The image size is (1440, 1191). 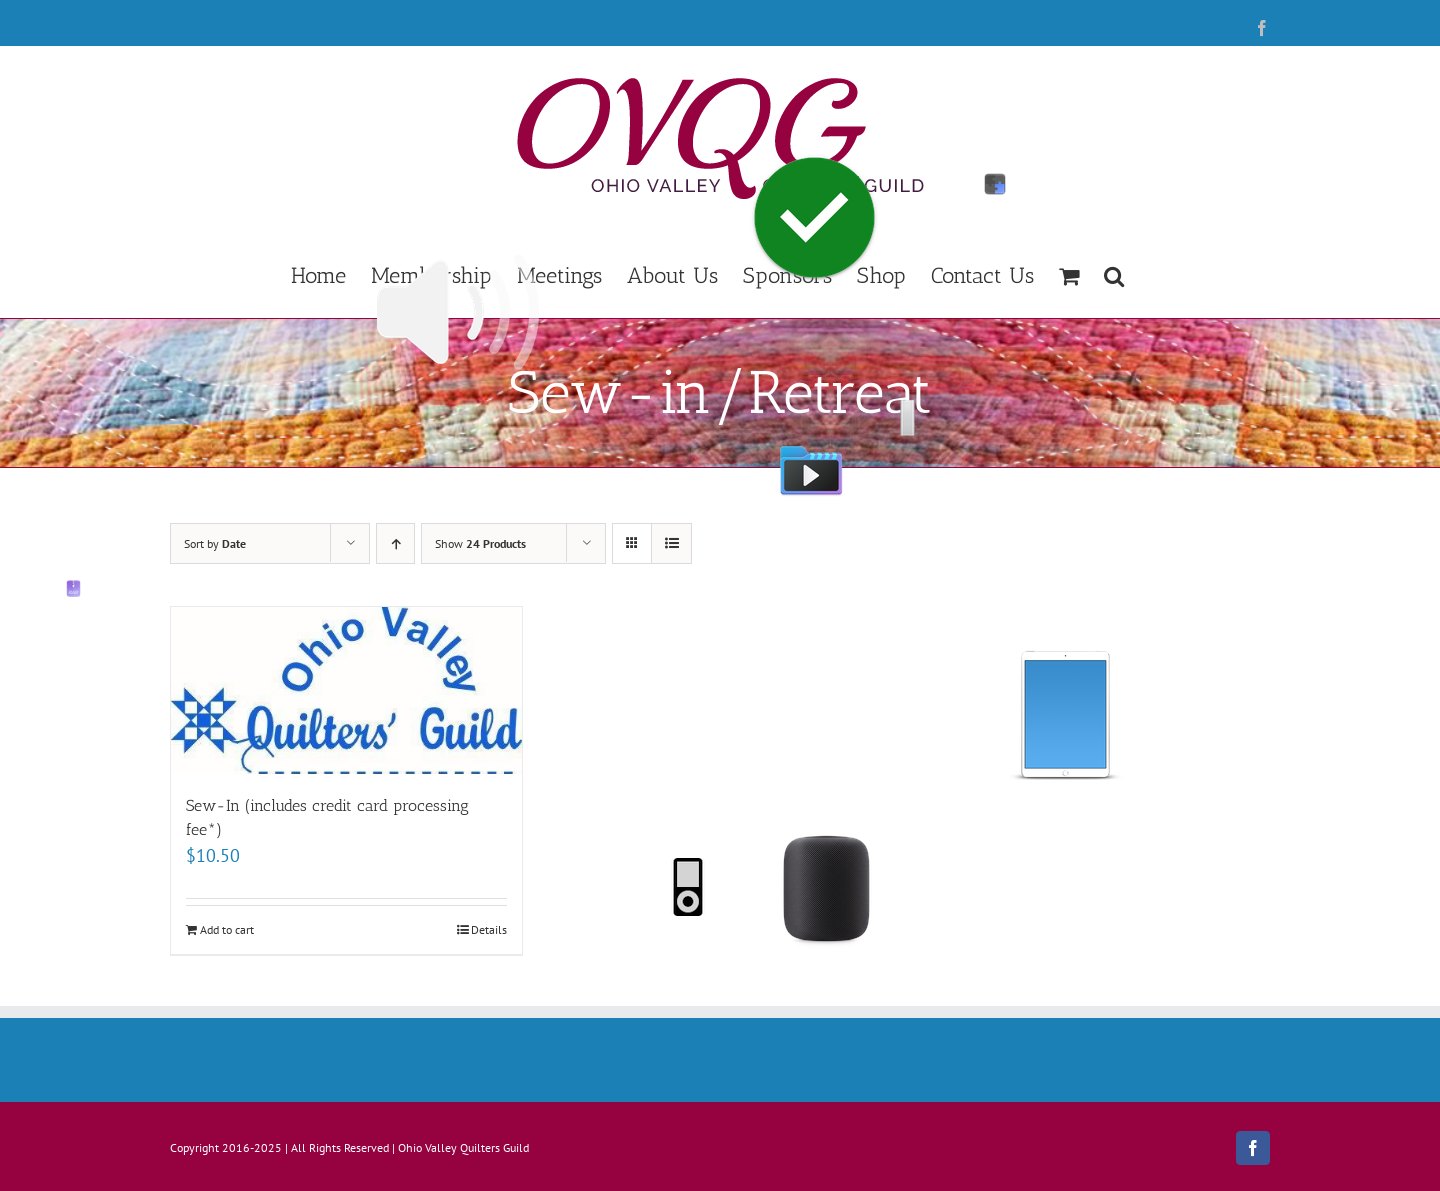 What do you see at coordinates (995, 184) in the screenshot?
I see `manage bluetooth plugins or extensions` at bounding box center [995, 184].